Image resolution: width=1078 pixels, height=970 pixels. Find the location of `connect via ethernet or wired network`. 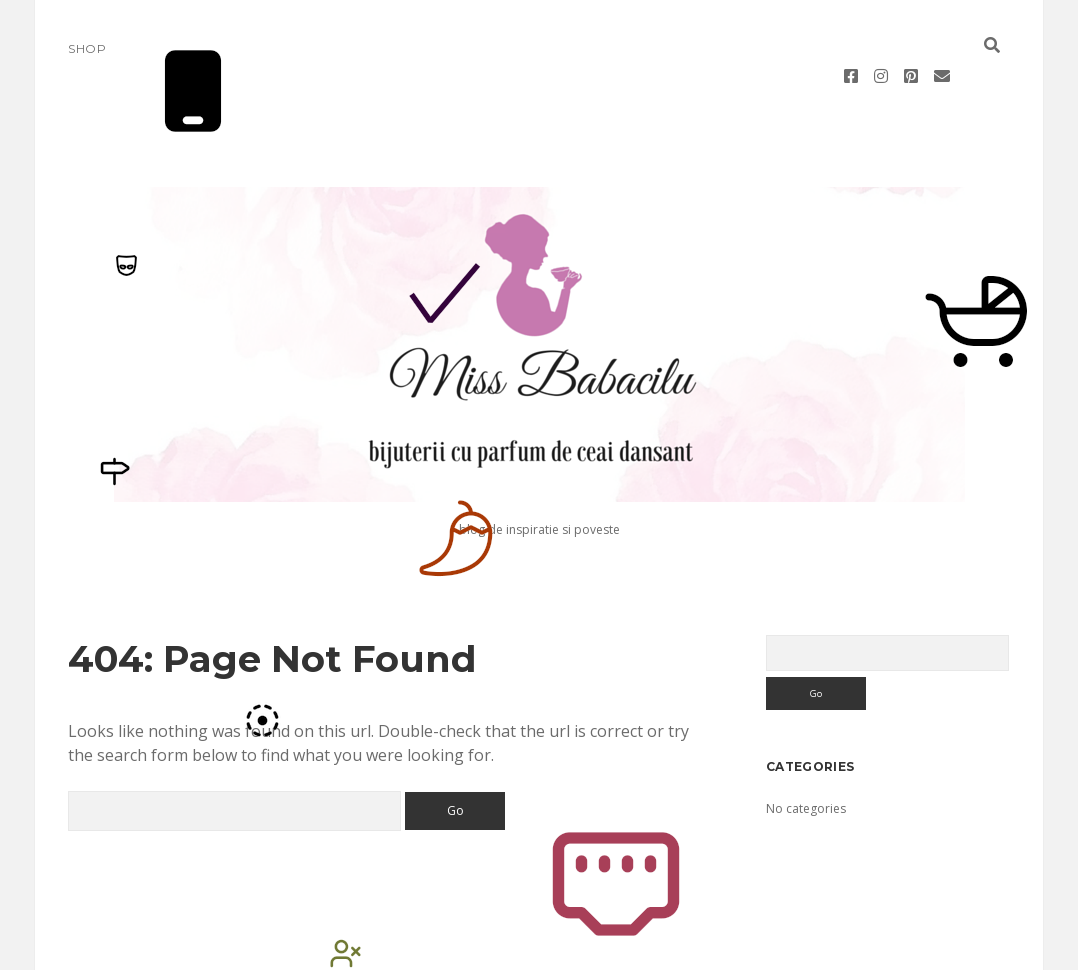

connect via ethernet or wired network is located at coordinates (616, 884).